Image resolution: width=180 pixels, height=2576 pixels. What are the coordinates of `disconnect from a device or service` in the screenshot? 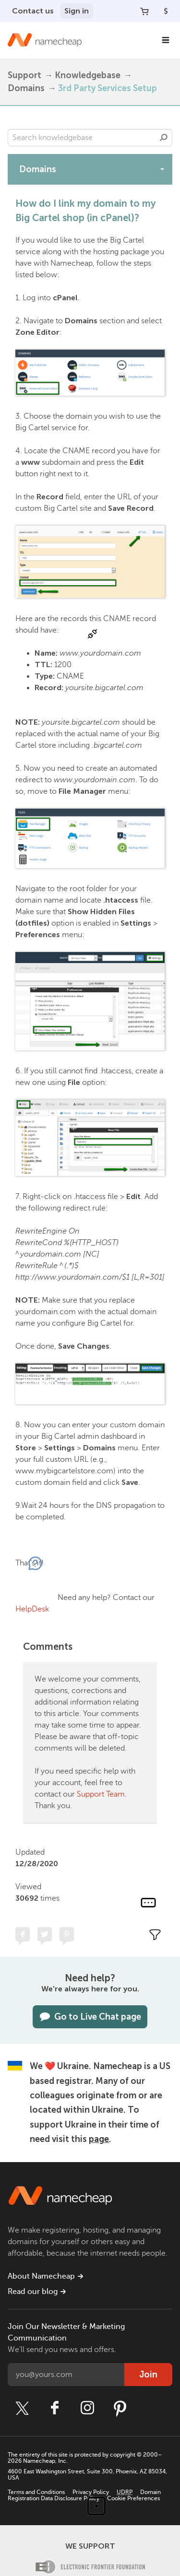 It's located at (92, 634).